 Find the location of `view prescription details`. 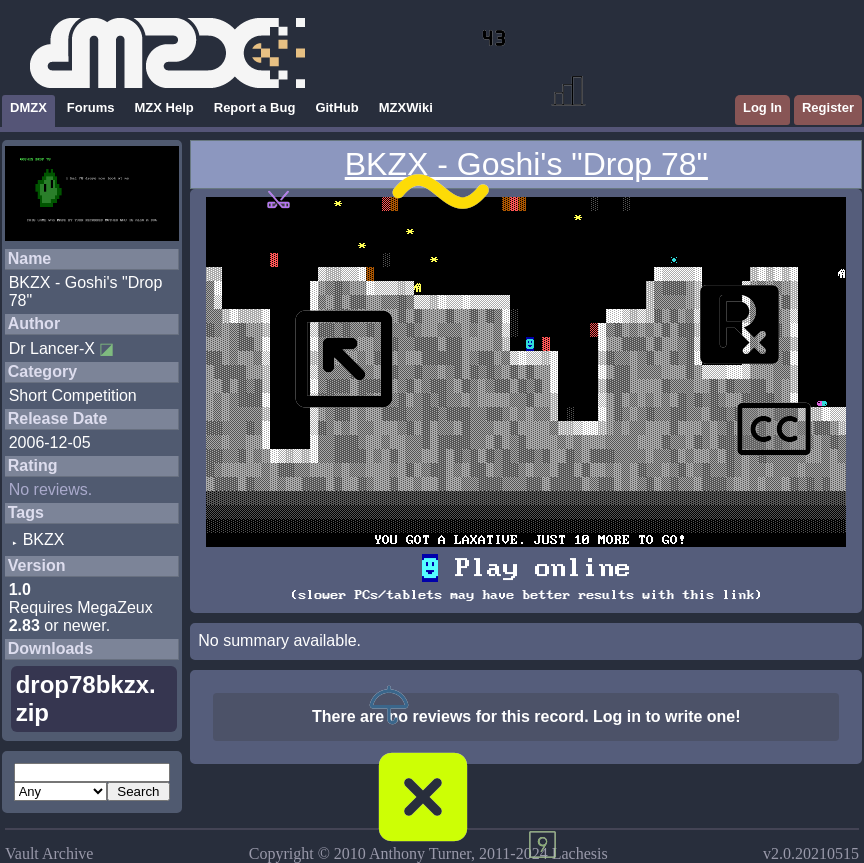

view prescription details is located at coordinates (739, 324).